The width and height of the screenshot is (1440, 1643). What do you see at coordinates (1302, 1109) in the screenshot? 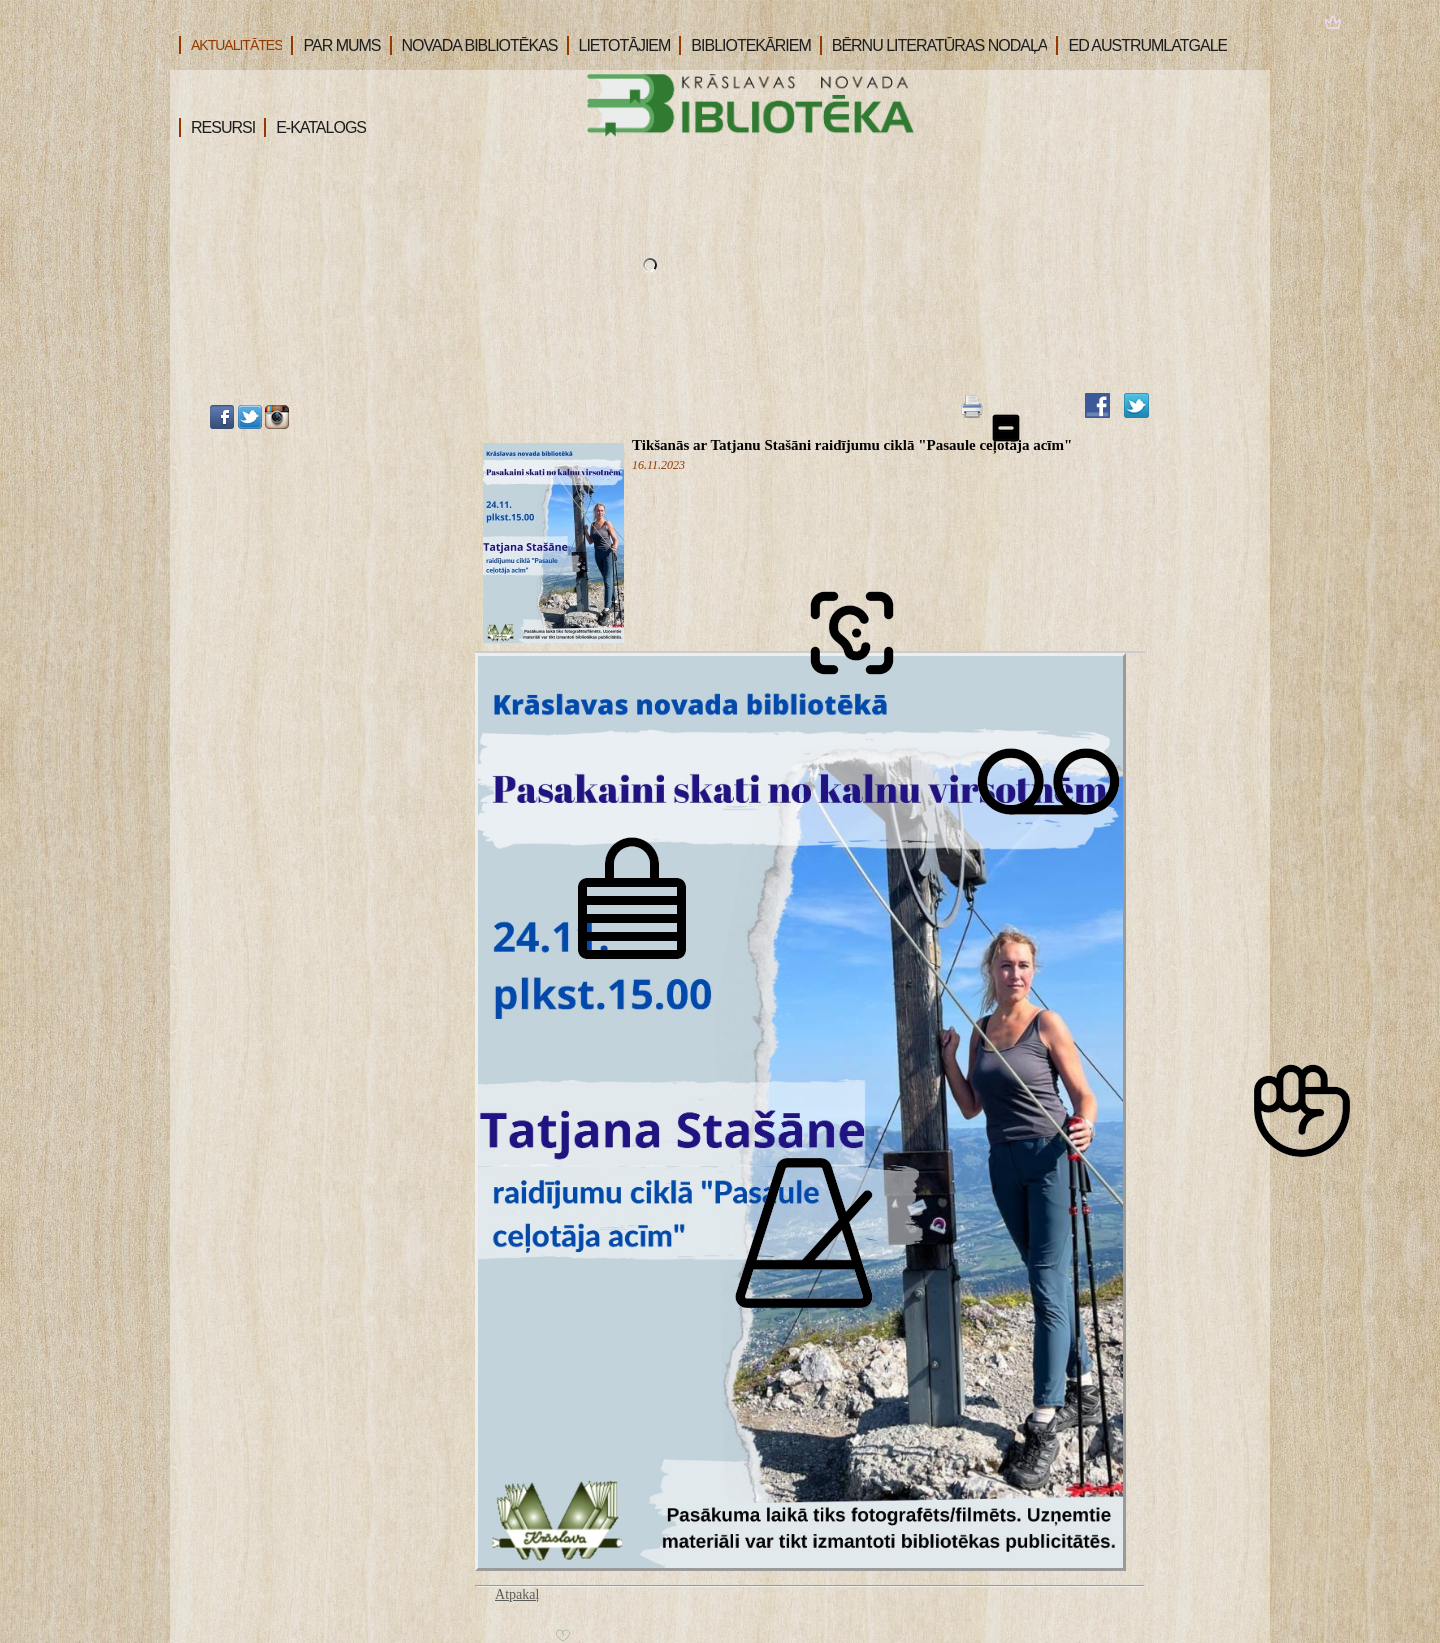
I see `show solidarity or support` at bounding box center [1302, 1109].